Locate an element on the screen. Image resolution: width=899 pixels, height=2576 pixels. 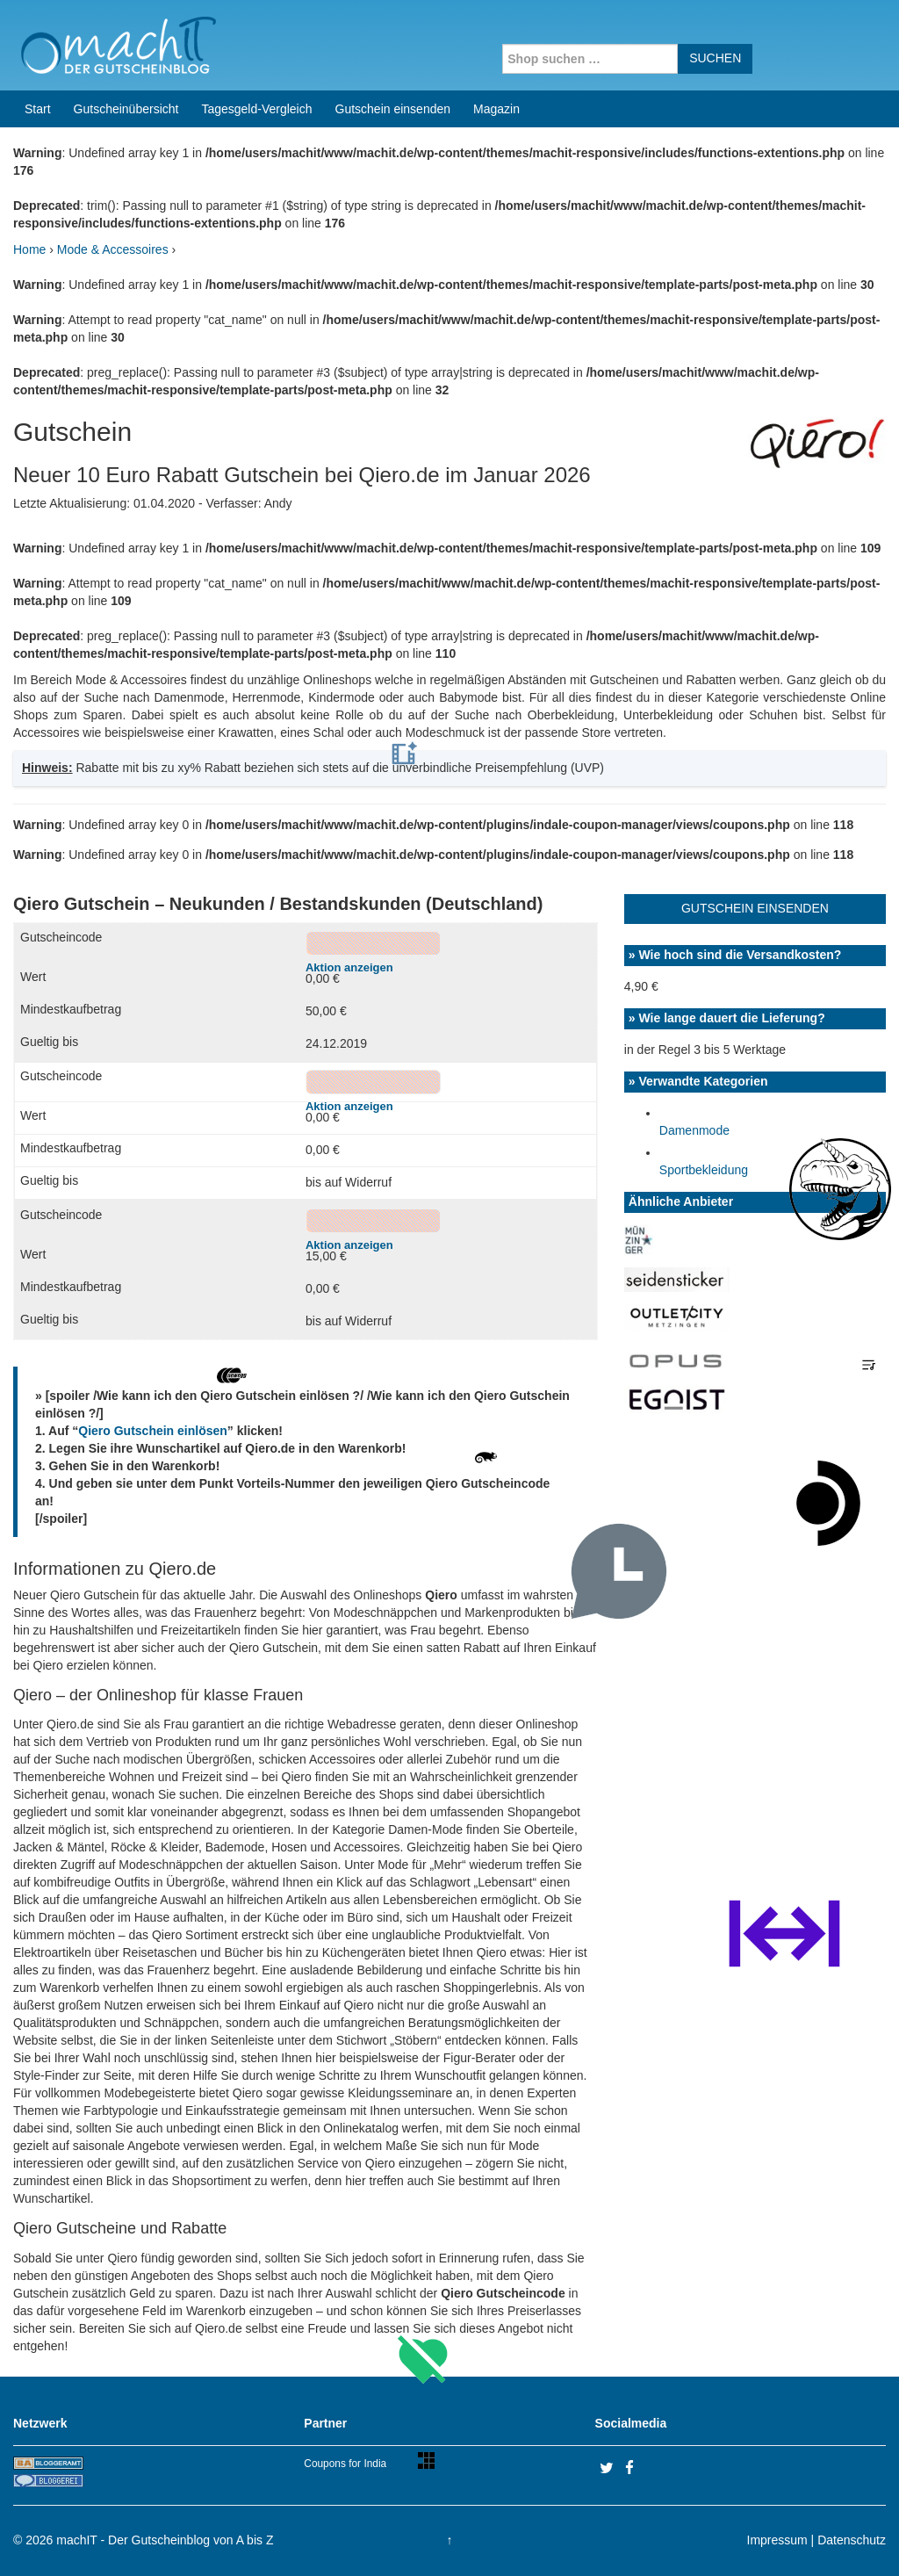
dislike or remove from favorites is located at coordinates (423, 2361).